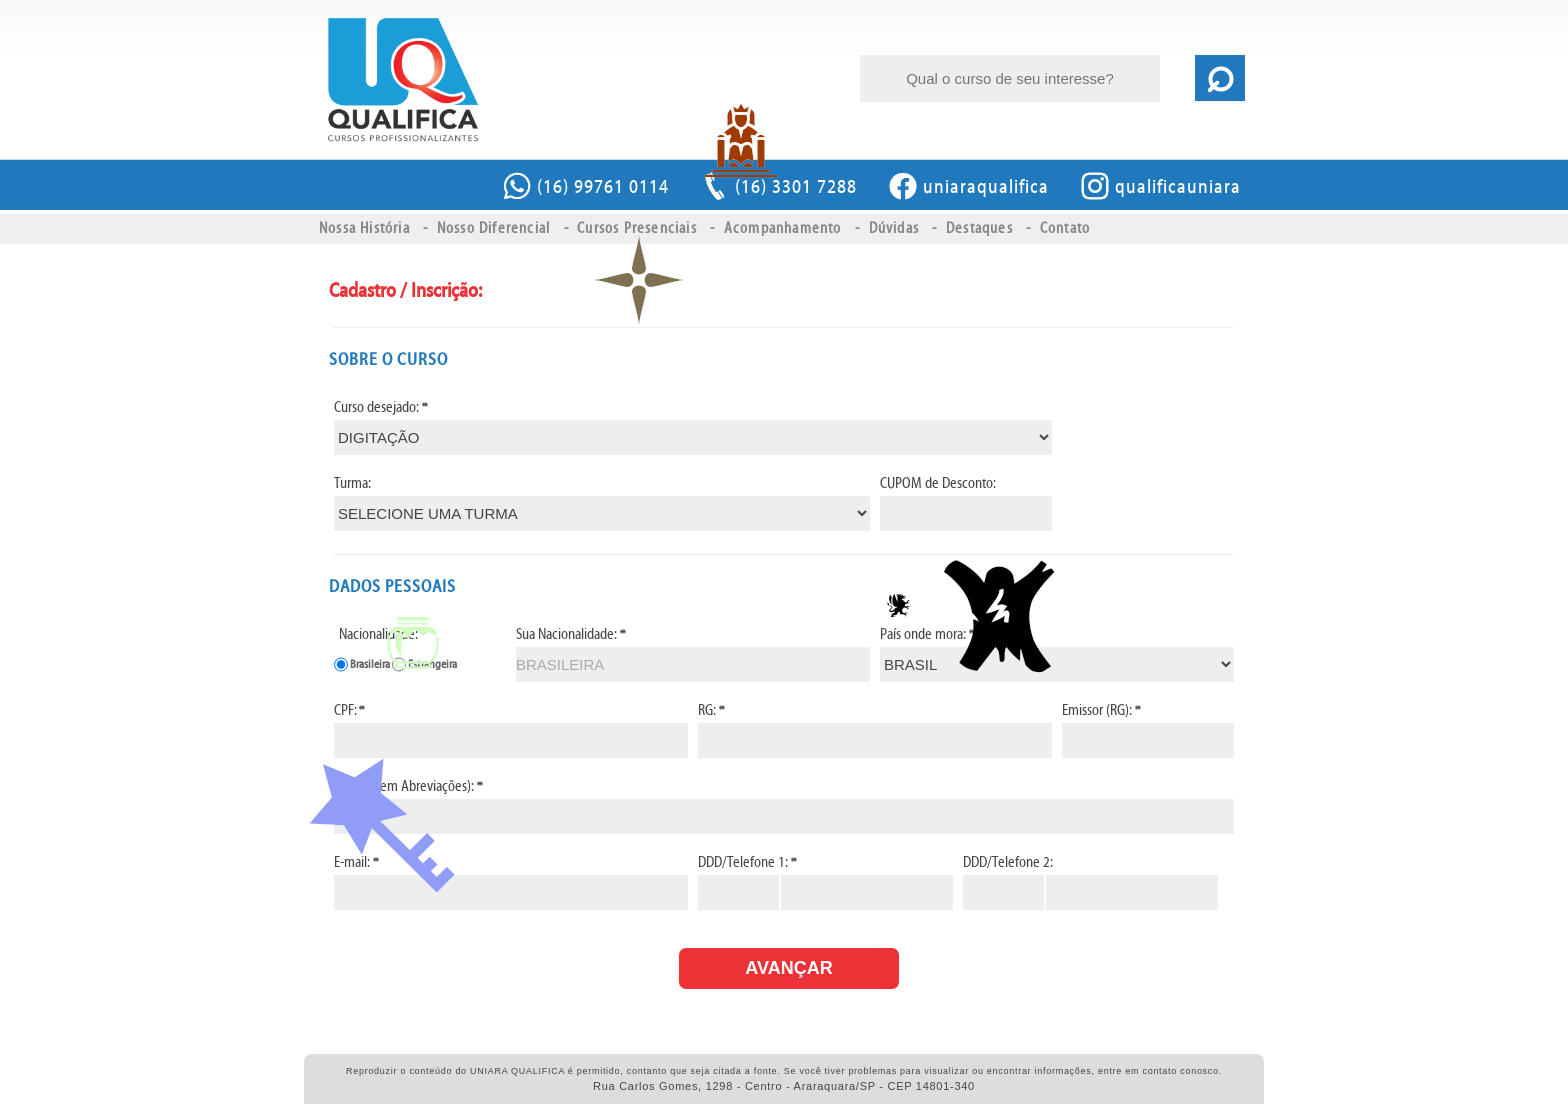  What do you see at coordinates (639, 280) in the screenshot?
I see `initialize spike trap or hazard` at bounding box center [639, 280].